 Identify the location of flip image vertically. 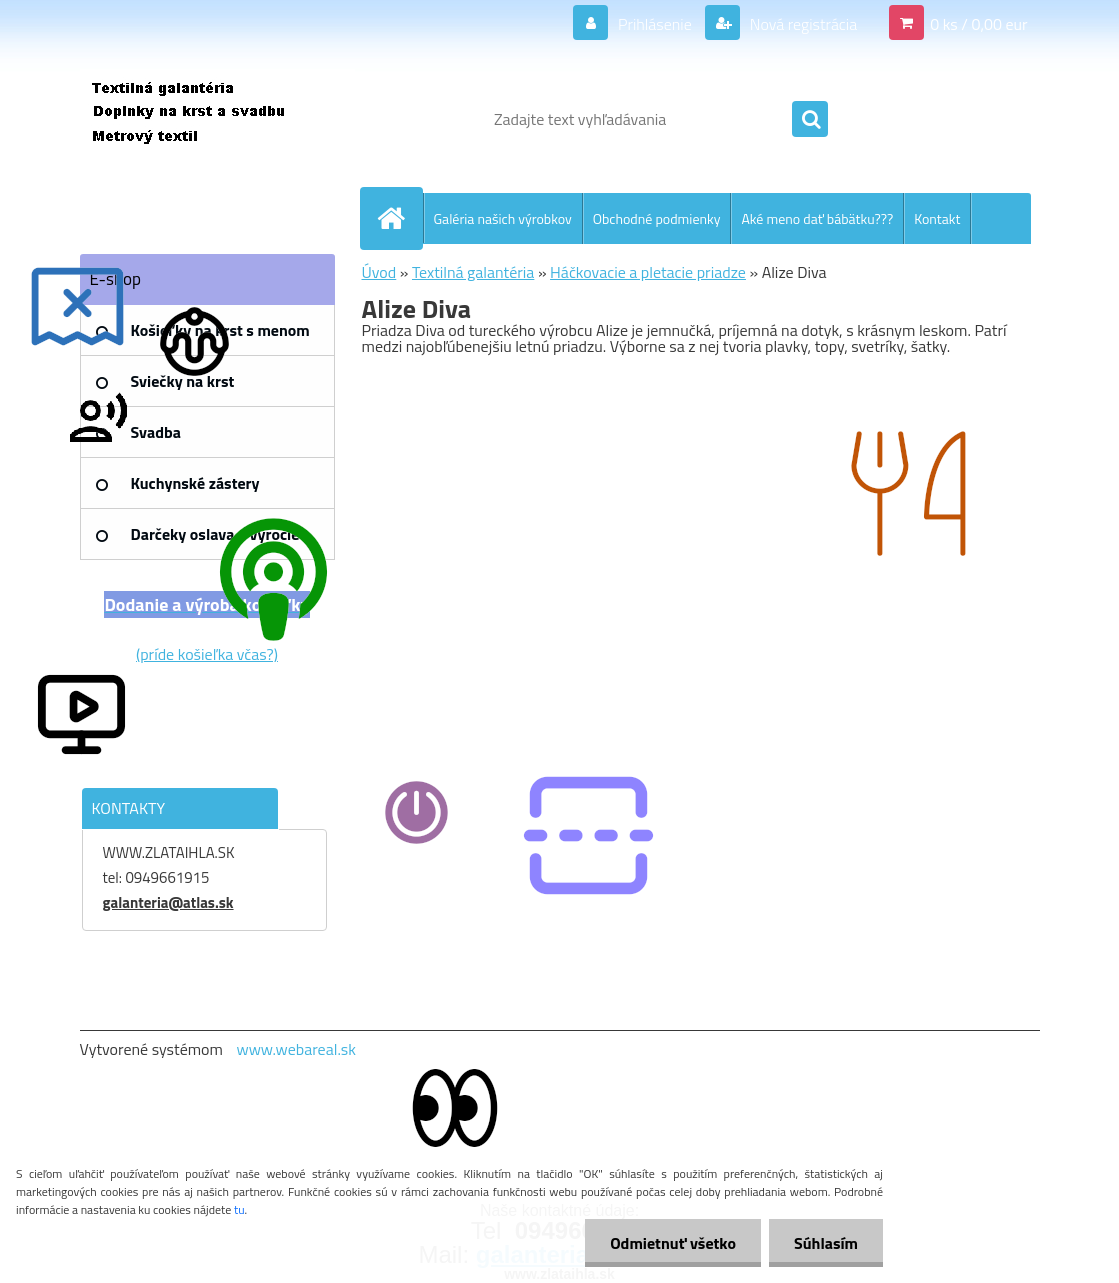
(588, 835).